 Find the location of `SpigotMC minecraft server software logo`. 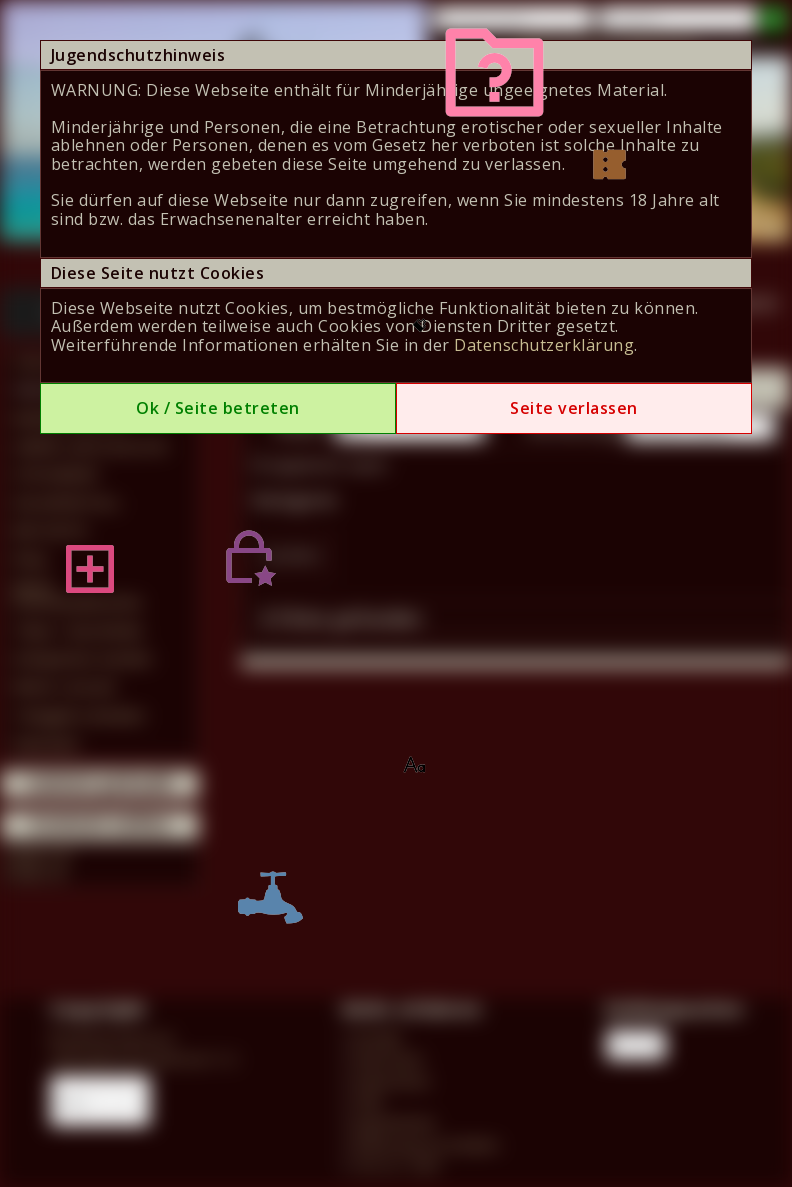

SpigotMC minecraft server software logo is located at coordinates (270, 897).